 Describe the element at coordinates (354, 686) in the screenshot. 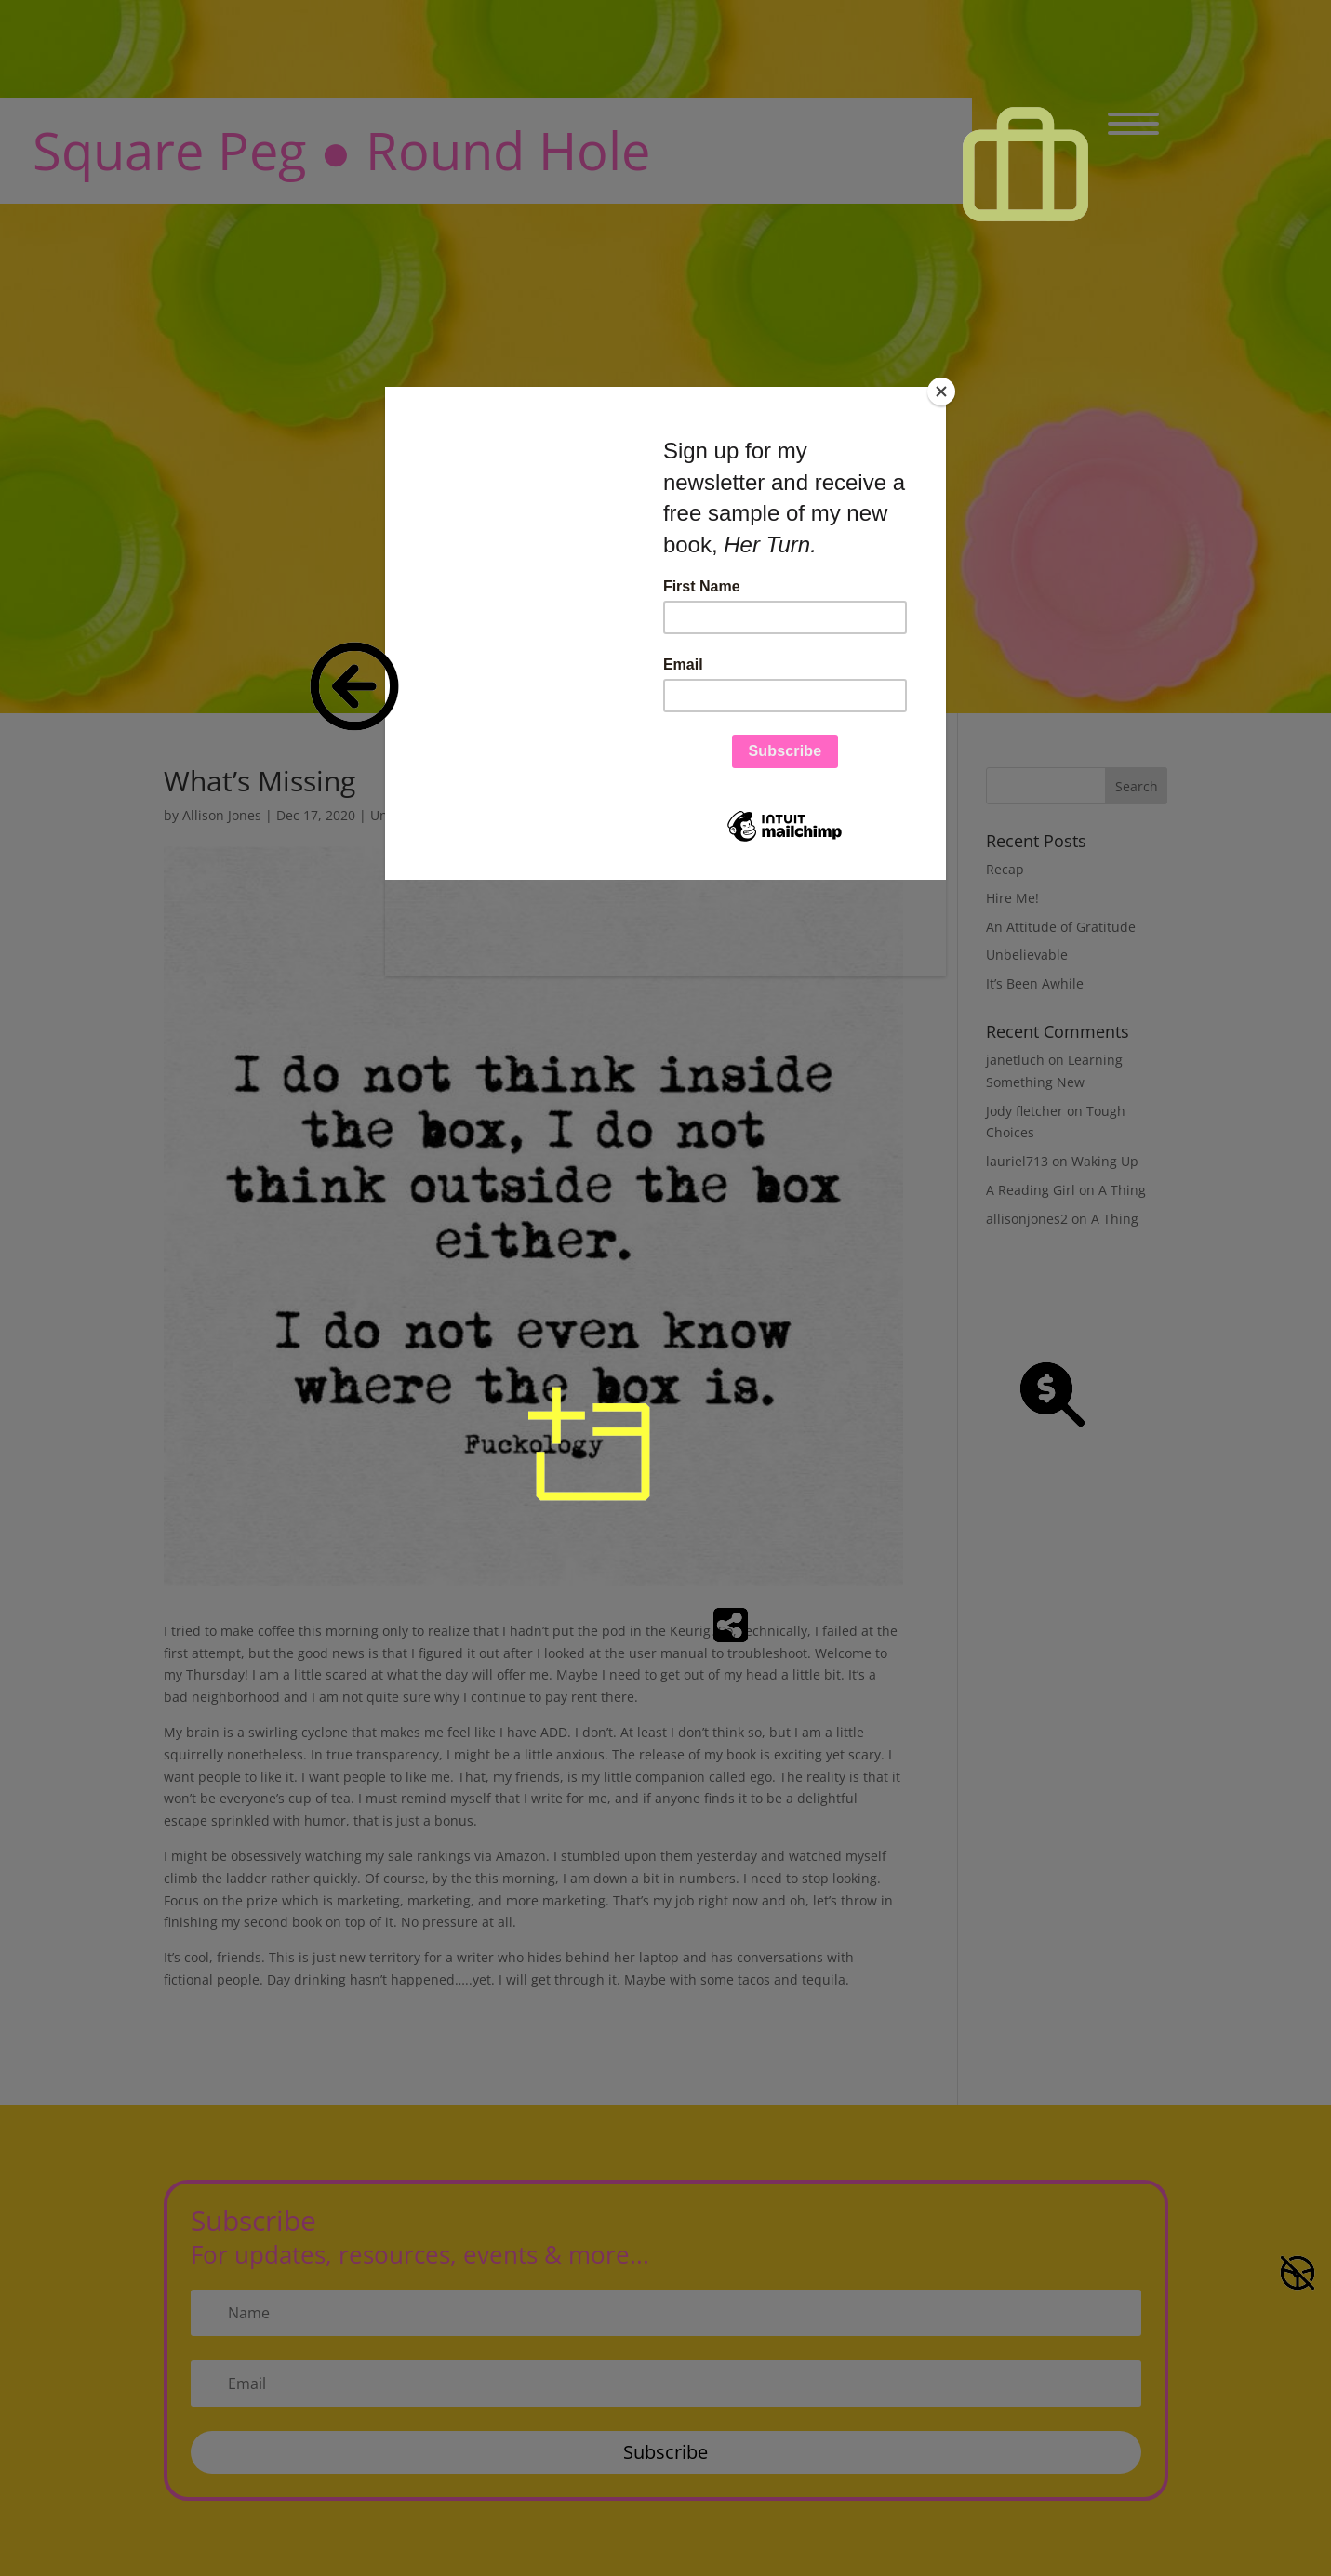

I see `go back to the previous screen` at that location.